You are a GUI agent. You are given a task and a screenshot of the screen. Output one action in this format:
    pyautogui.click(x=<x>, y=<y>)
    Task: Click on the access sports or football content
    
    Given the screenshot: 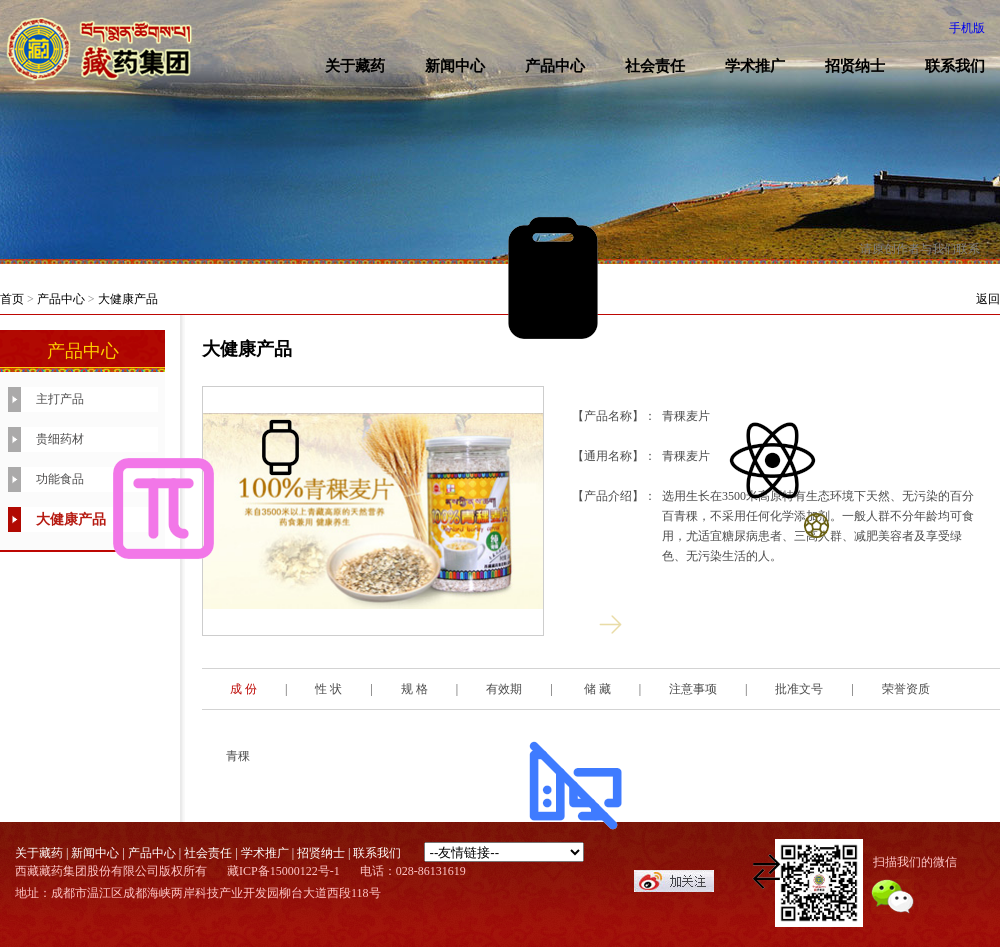 What is the action you would take?
    pyautogui.click(x=816, y=525)
    